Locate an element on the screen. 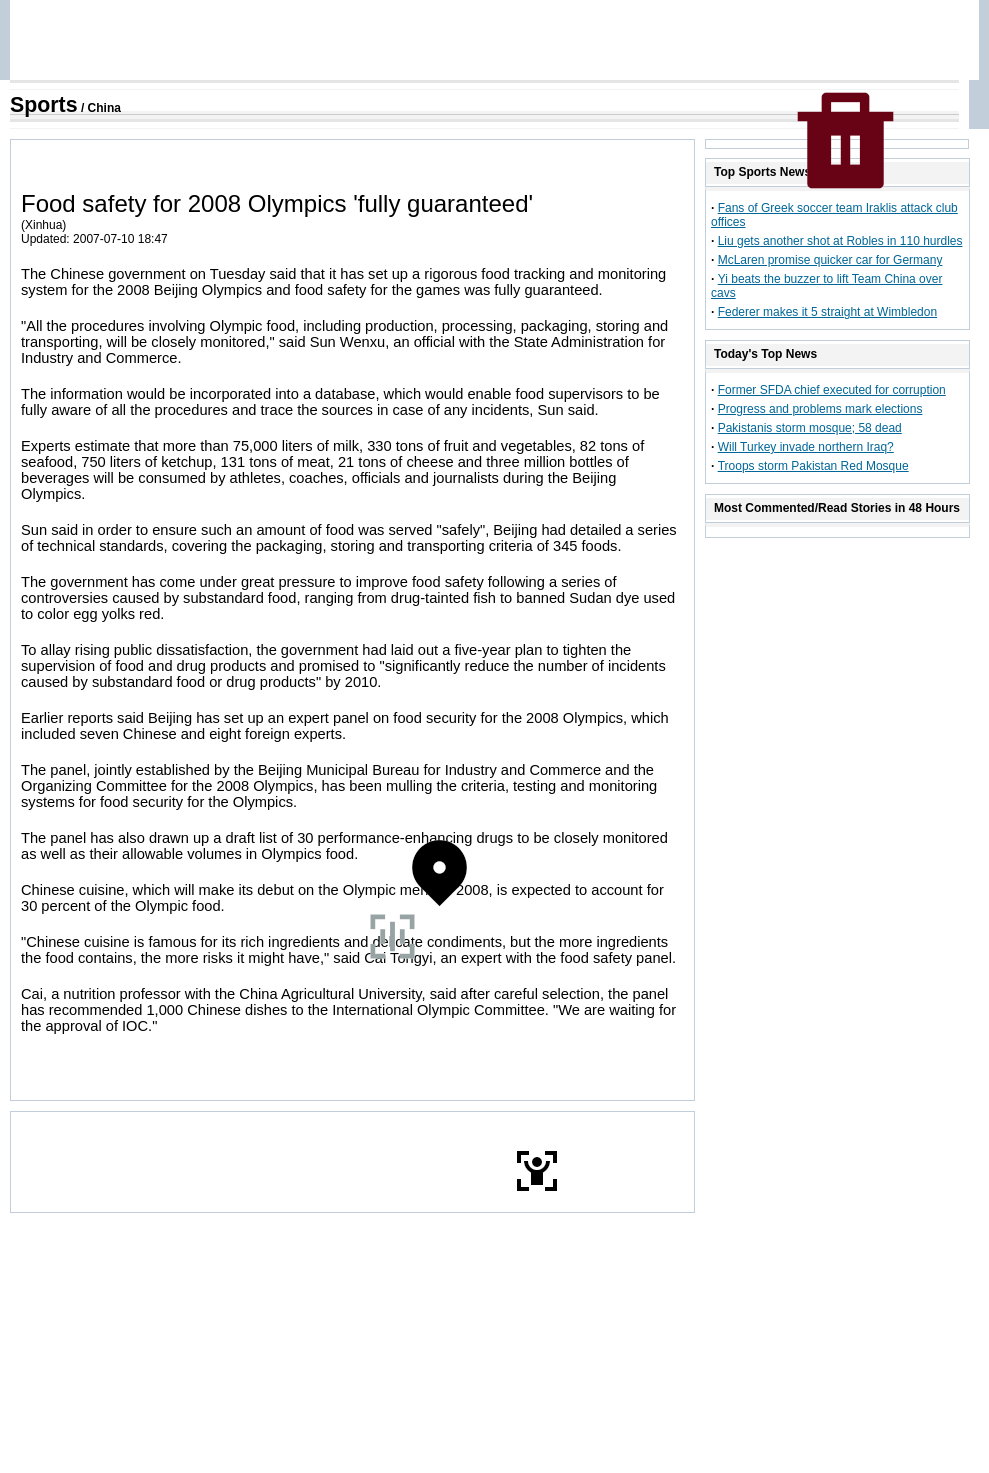 The width and height of the screenshot is (989, 1473). view location on map is located at coordinates (439, 870).